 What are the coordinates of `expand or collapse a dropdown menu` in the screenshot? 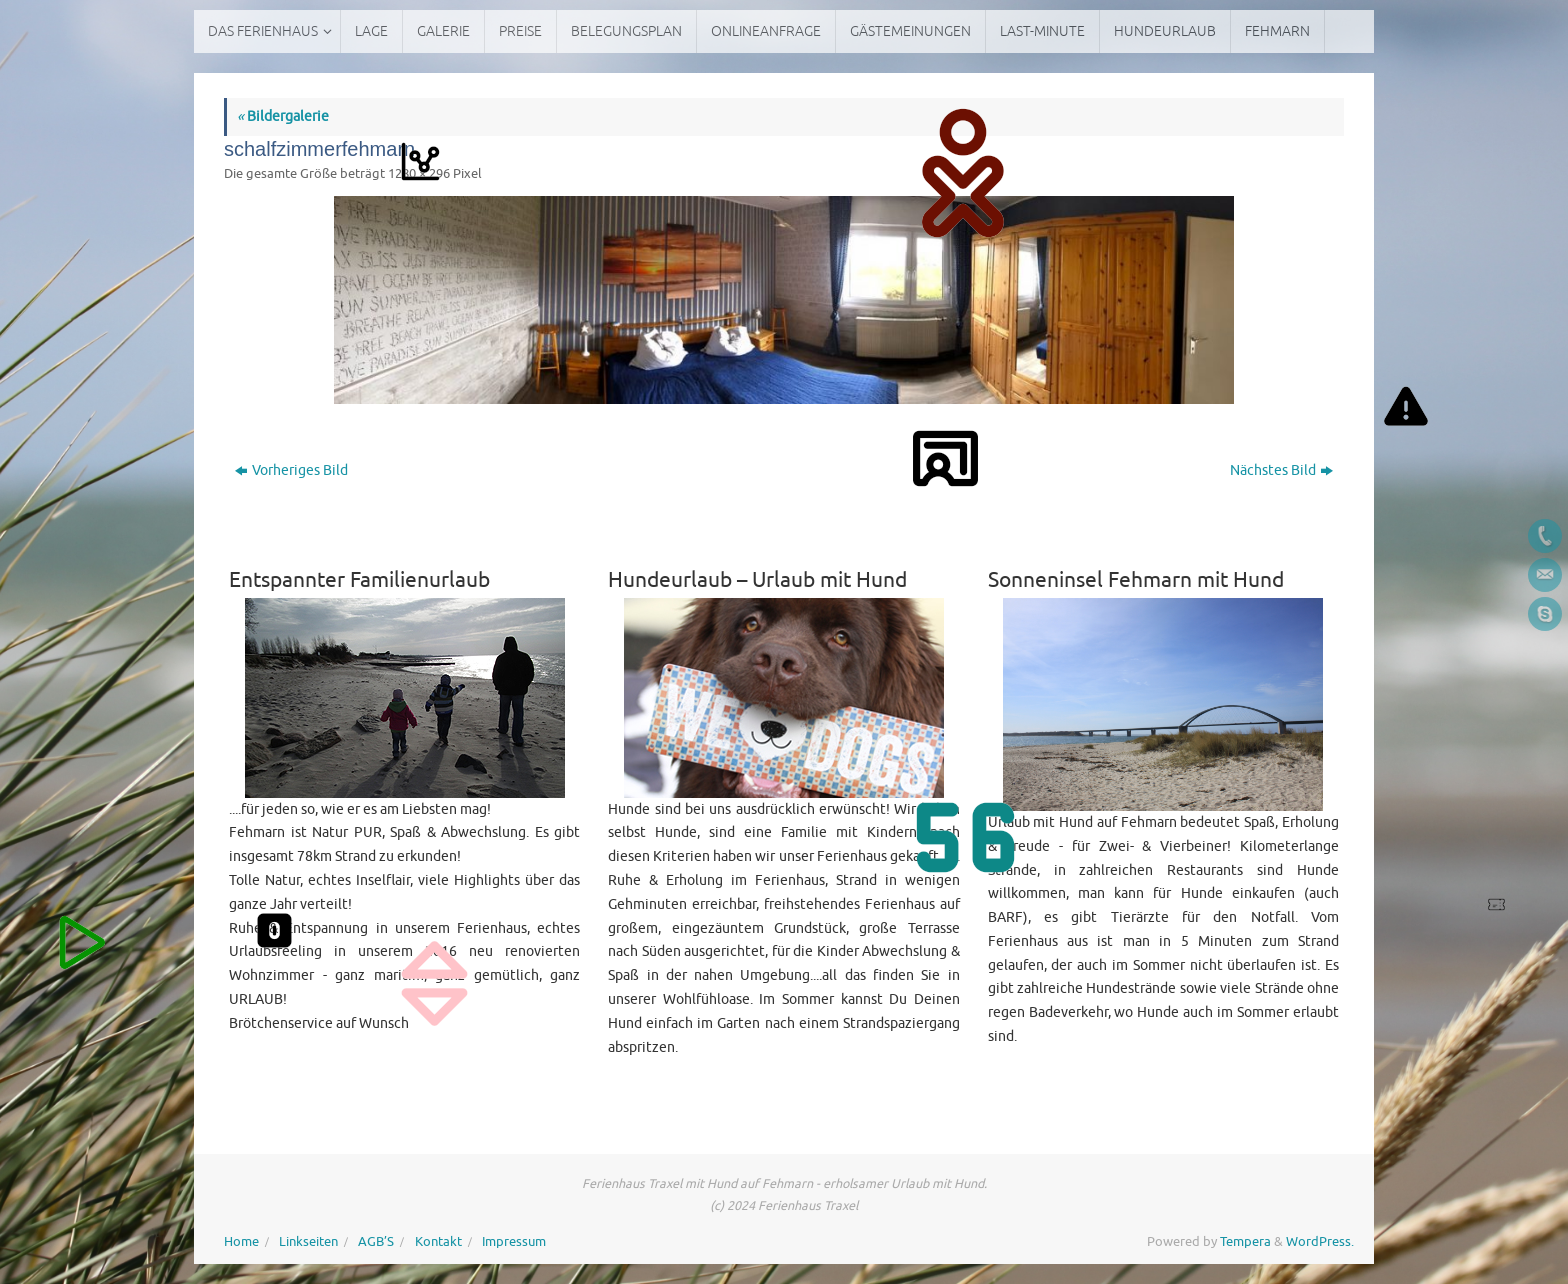 It's located at (434, 983).